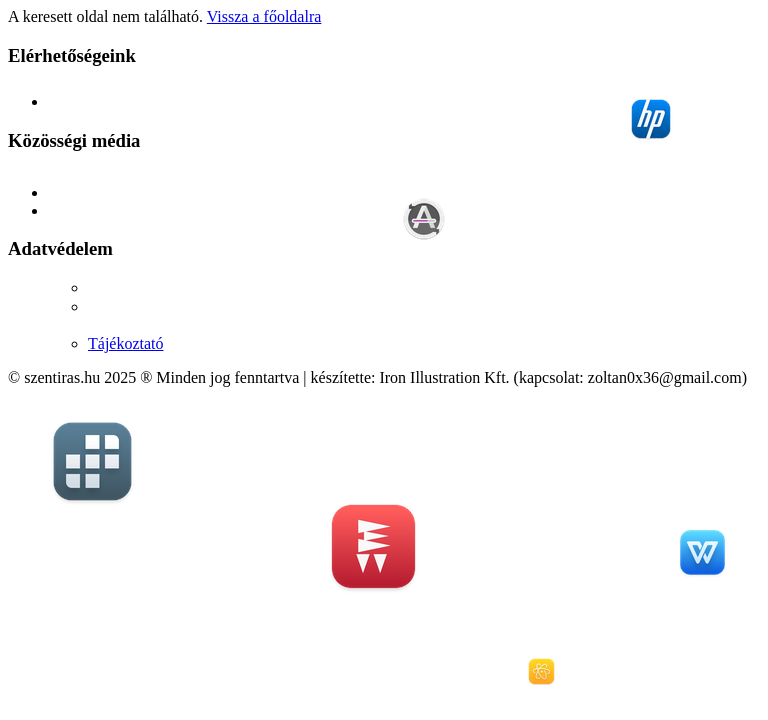 The width and height of the screenshot is (768, 720). I want to click on check for available software updates, so click(424, 219).